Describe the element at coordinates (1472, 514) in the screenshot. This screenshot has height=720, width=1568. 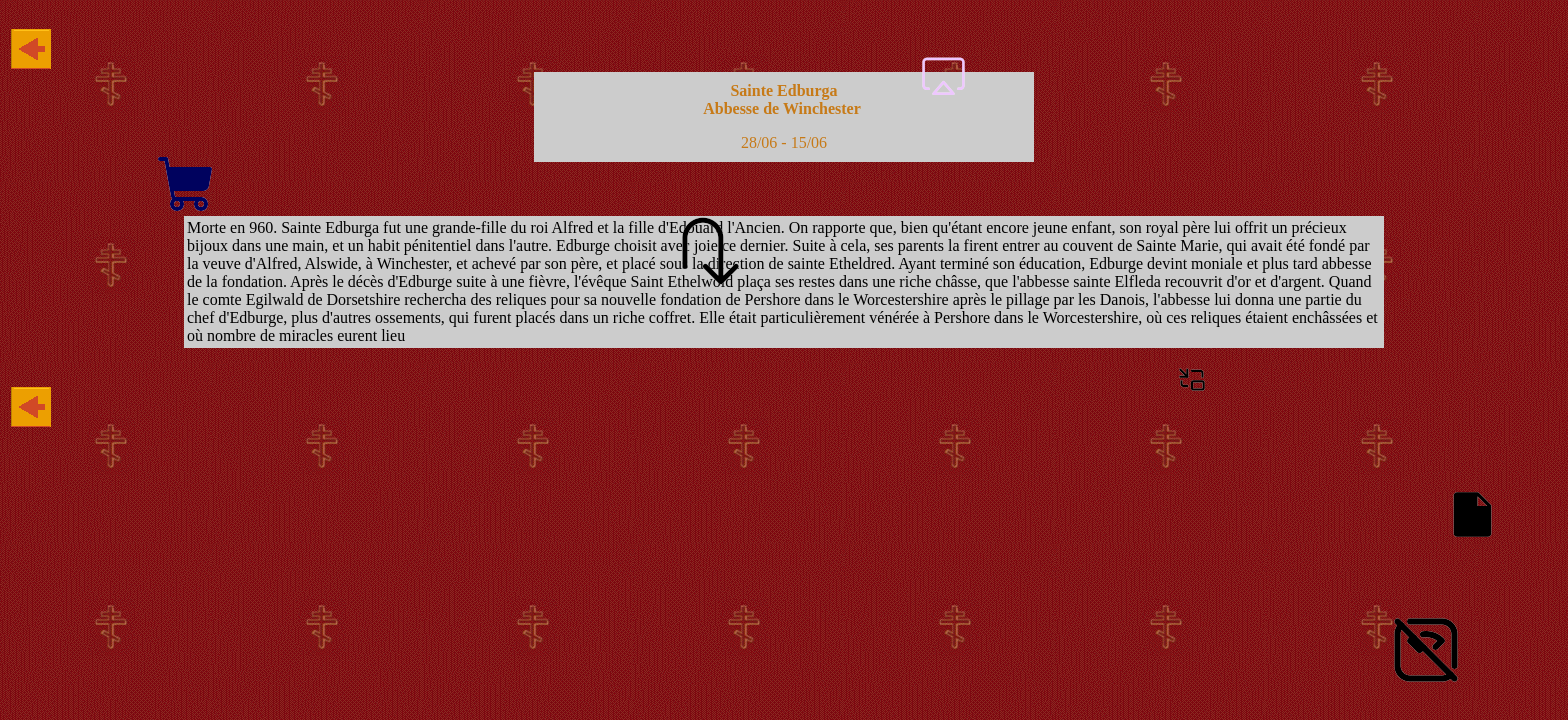
I see `view or open a file` at that location.